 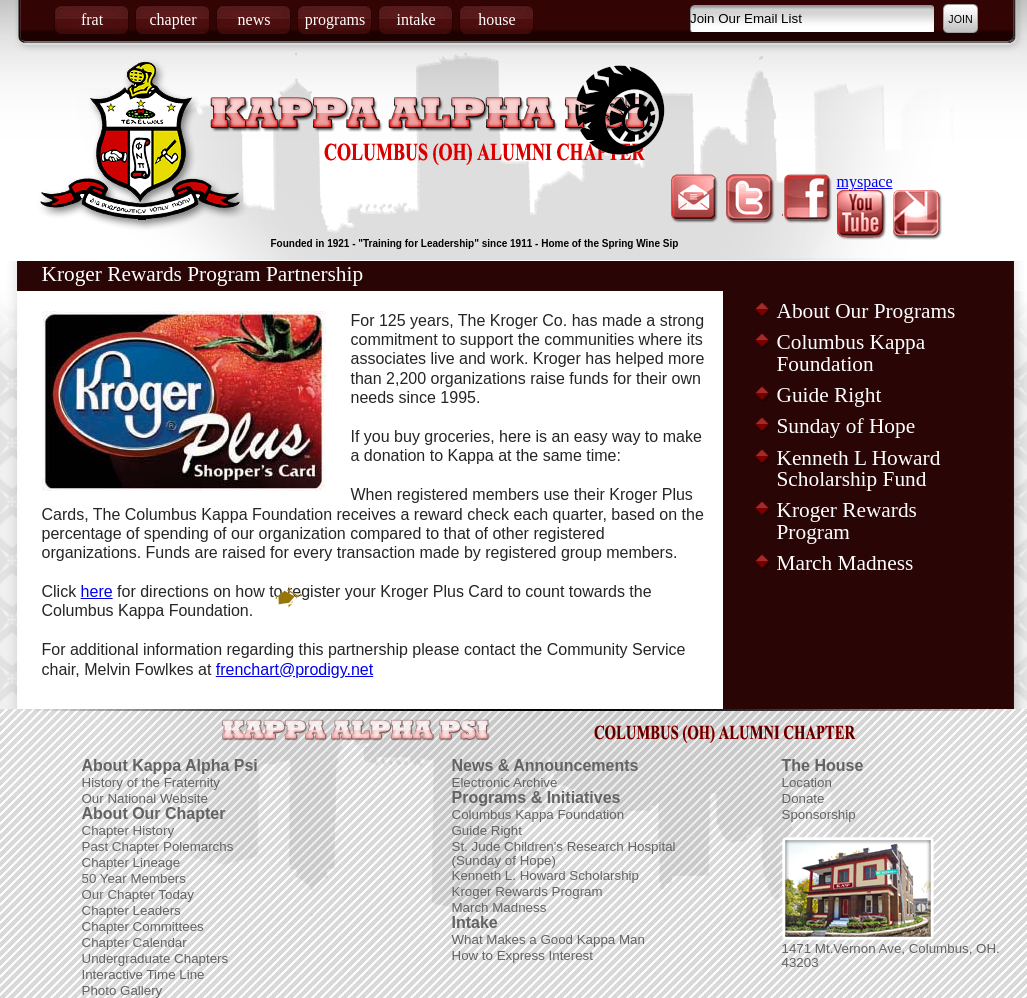 What do you see at coordinates (619, 110) in the screenshot?
I see `view or toggle visibility settings` at bounding box center [619, 110].